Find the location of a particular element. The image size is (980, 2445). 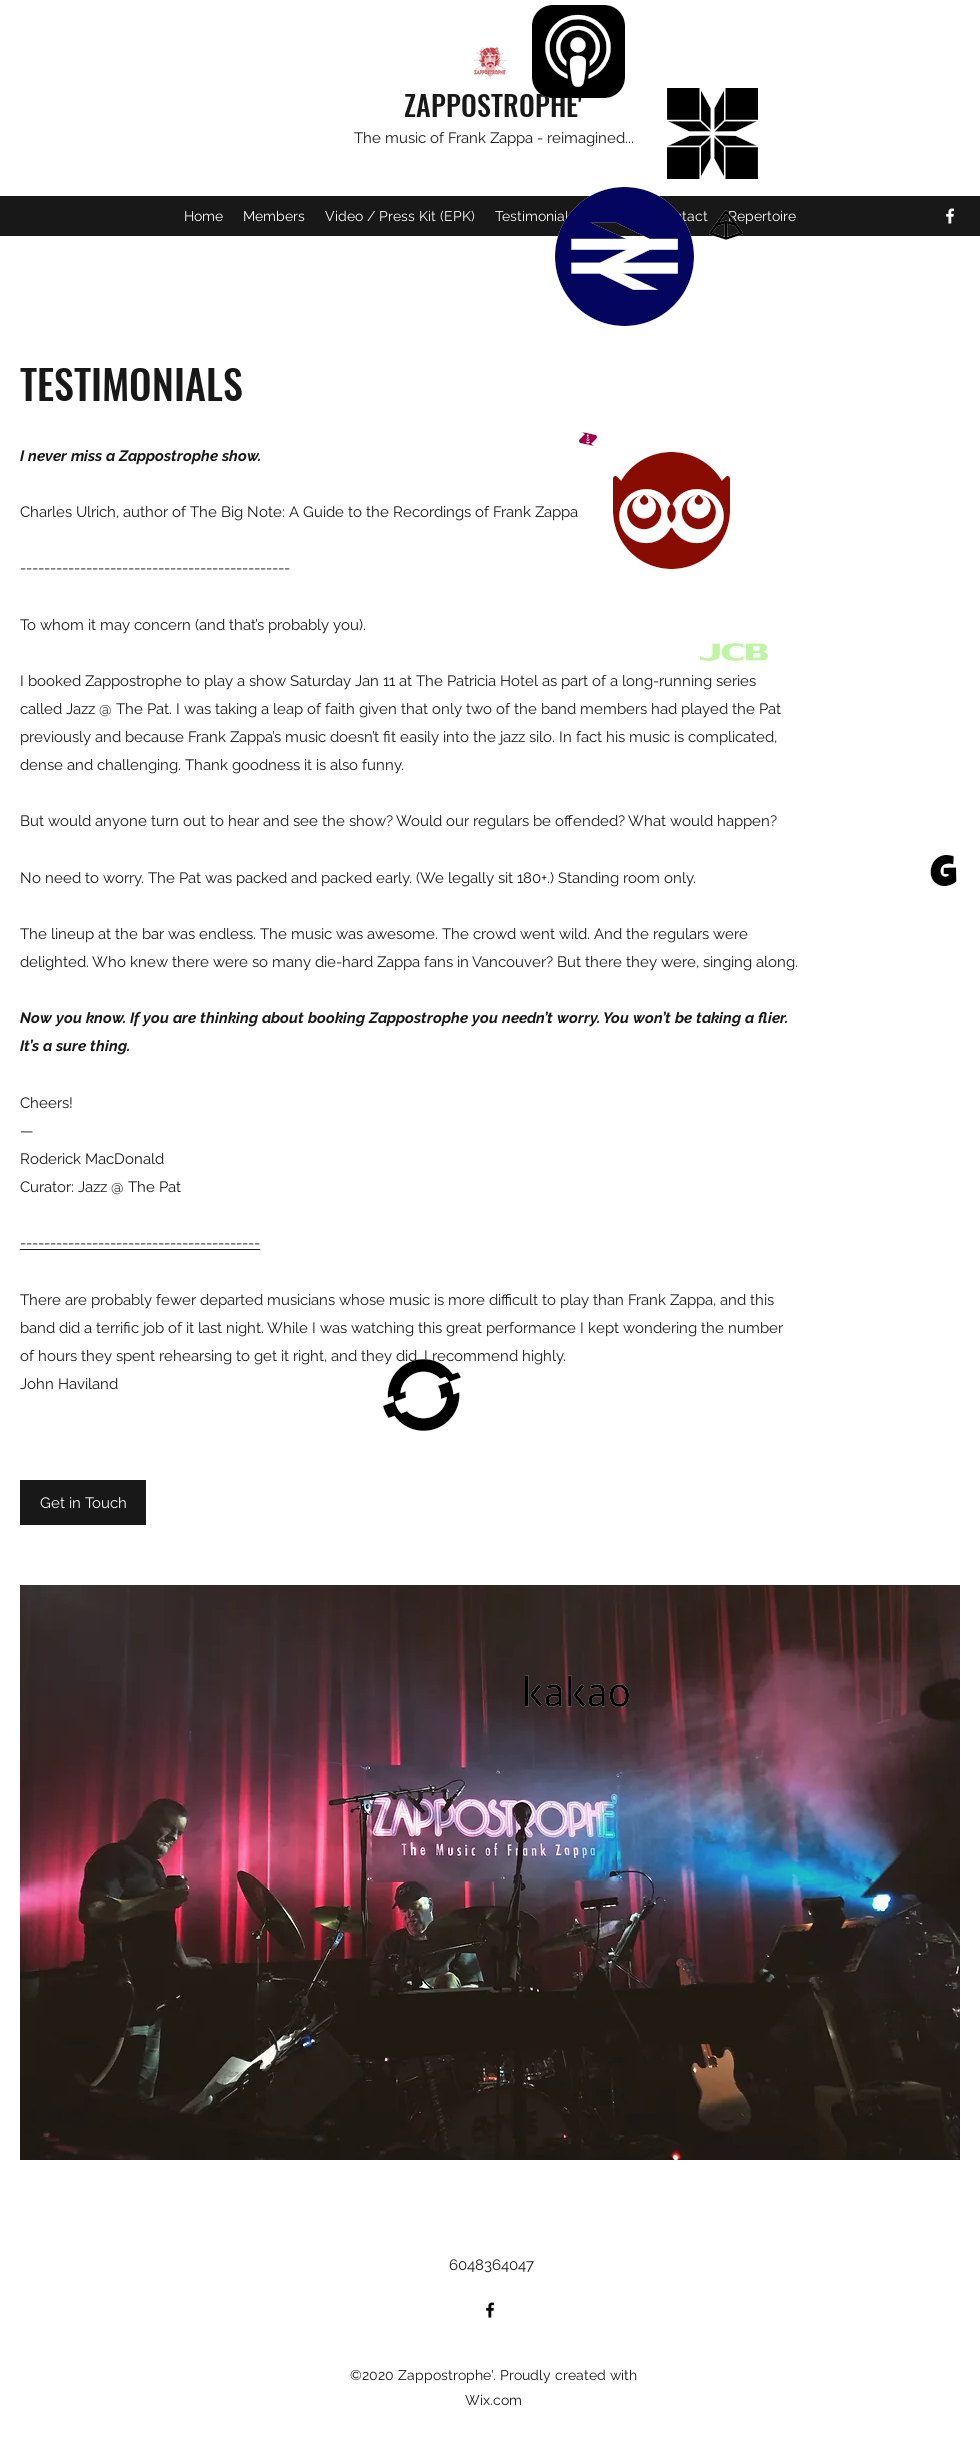

pay with JCB credit card is located at coordinates (734, 652).